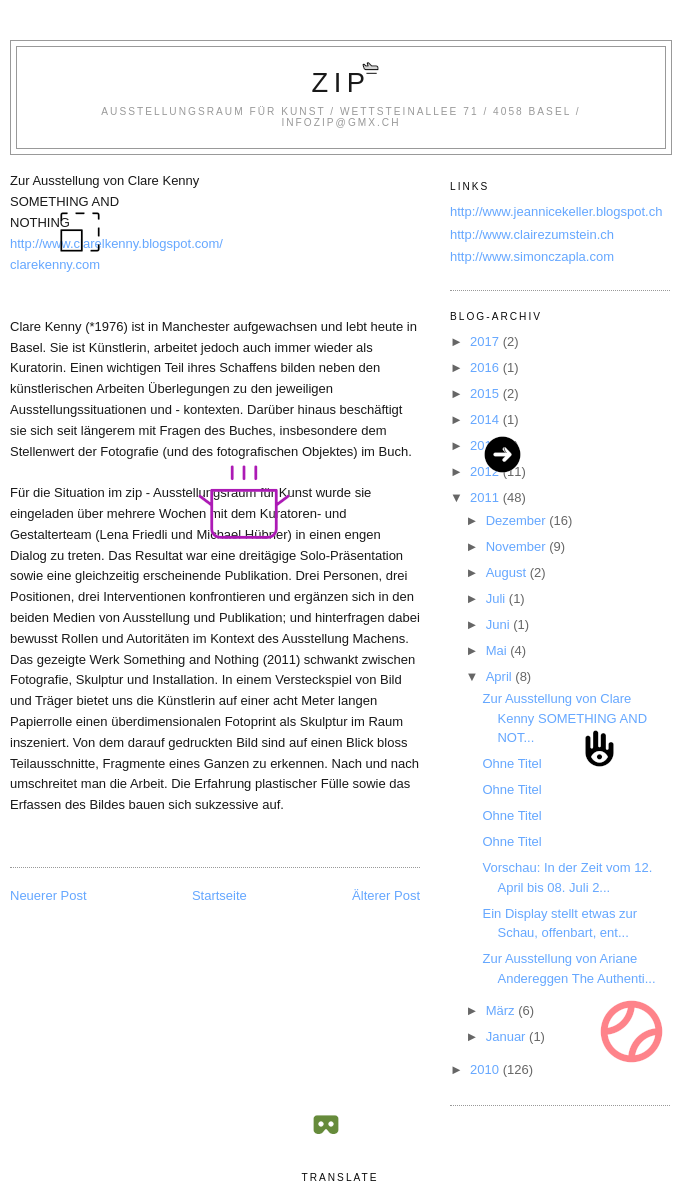  Describe the element at coordinates (631, 1031) in the screenshot. I see `access tennis or racquet sports content` at that location.